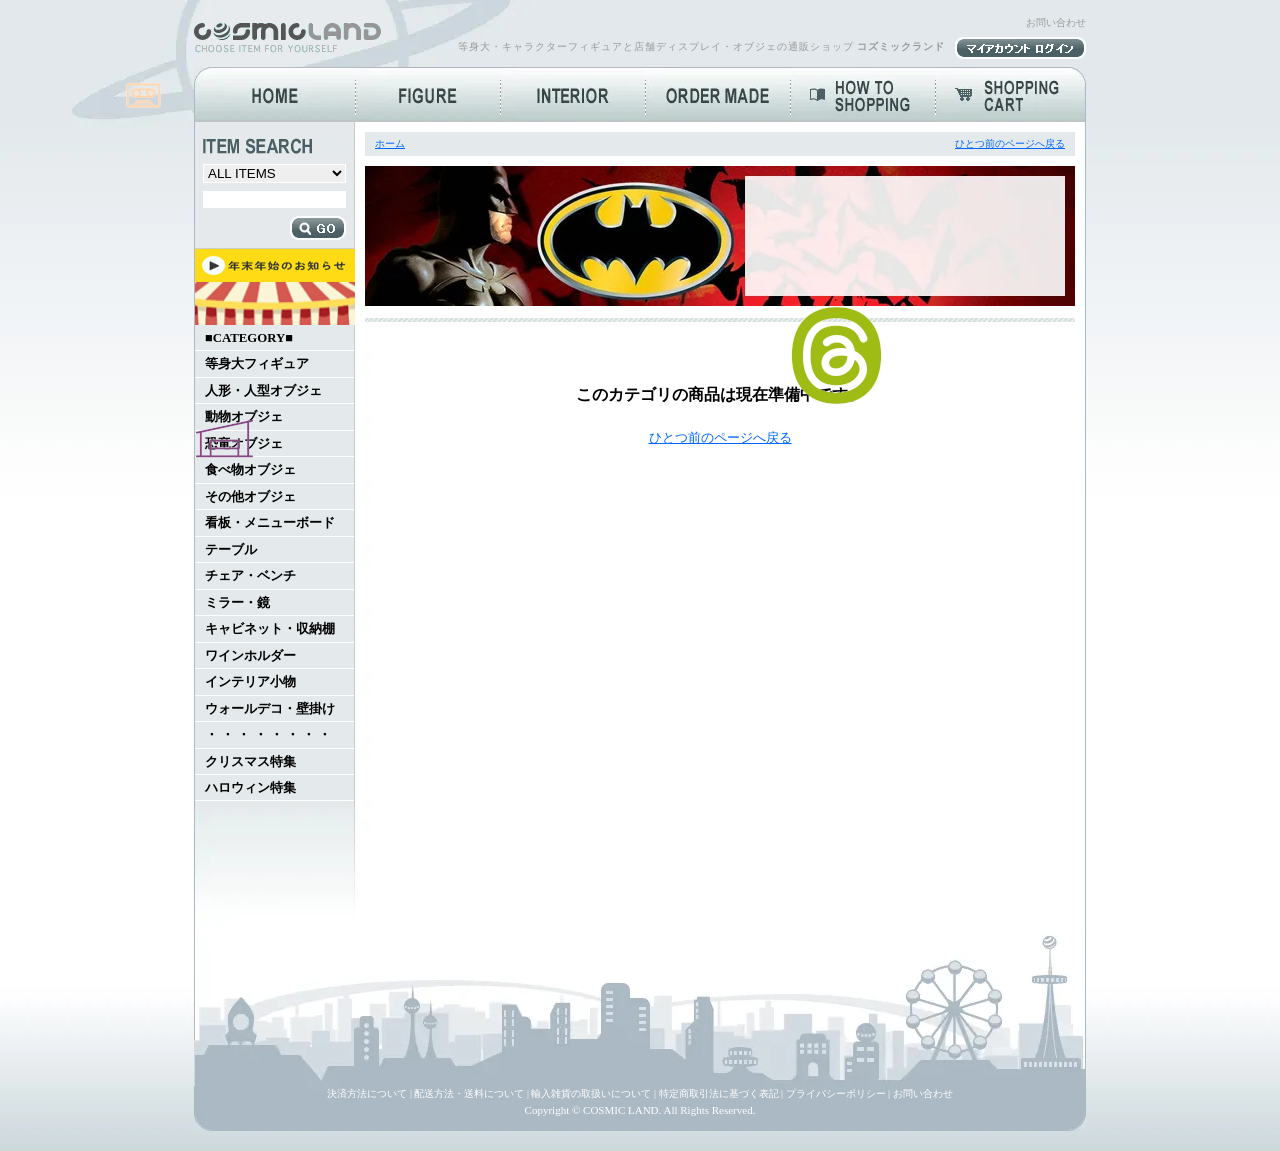  I want to click on open the Threads app, so click(836, 355).